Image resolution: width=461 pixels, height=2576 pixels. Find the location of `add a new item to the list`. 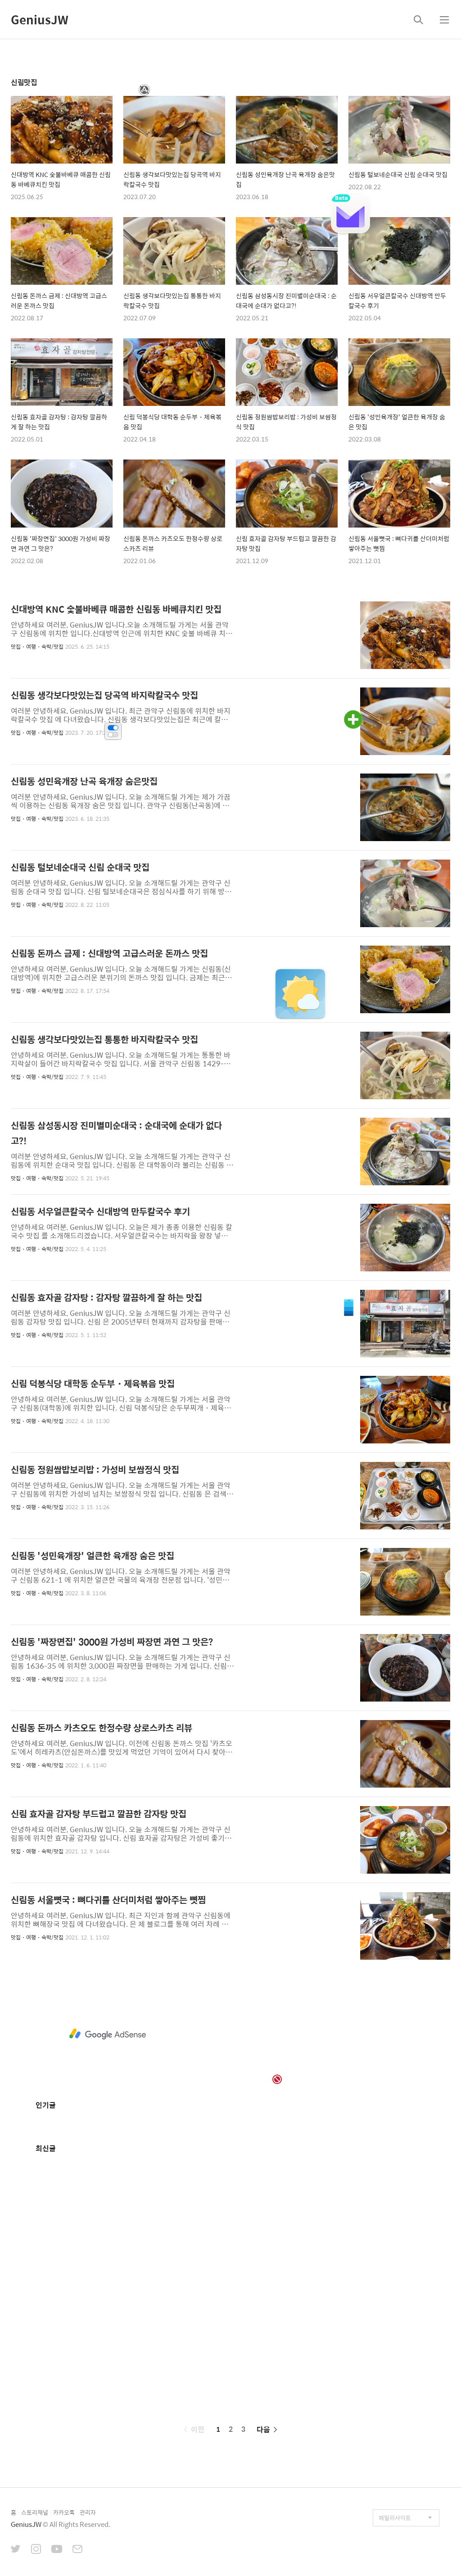

add a new item to the list is located at coordinates (353, 719).